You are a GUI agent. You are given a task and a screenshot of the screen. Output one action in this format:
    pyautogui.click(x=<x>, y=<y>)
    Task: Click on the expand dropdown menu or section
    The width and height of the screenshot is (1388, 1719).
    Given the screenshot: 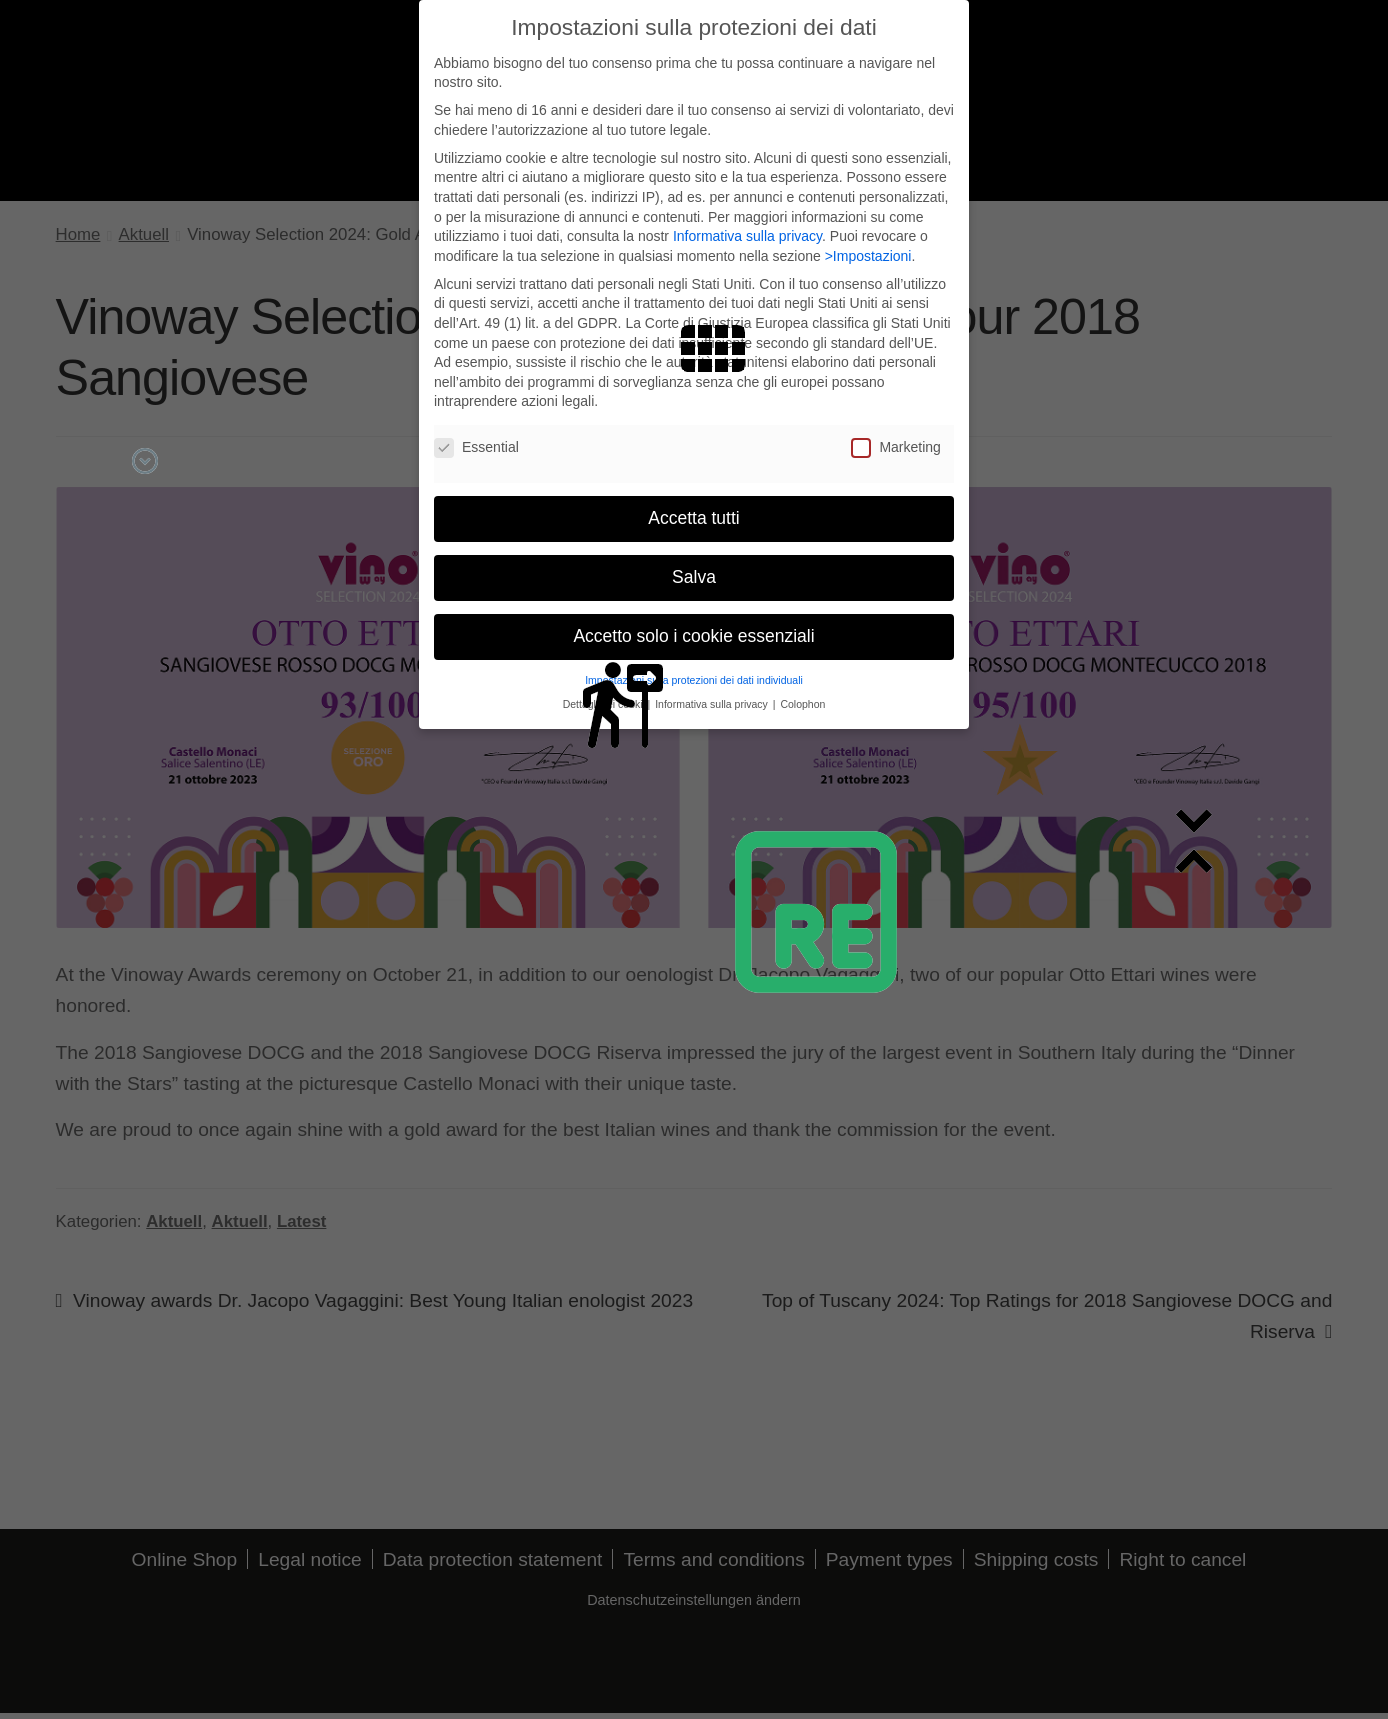 What is the action you would take?
    pyautogui.click(x=145, y=461)
    